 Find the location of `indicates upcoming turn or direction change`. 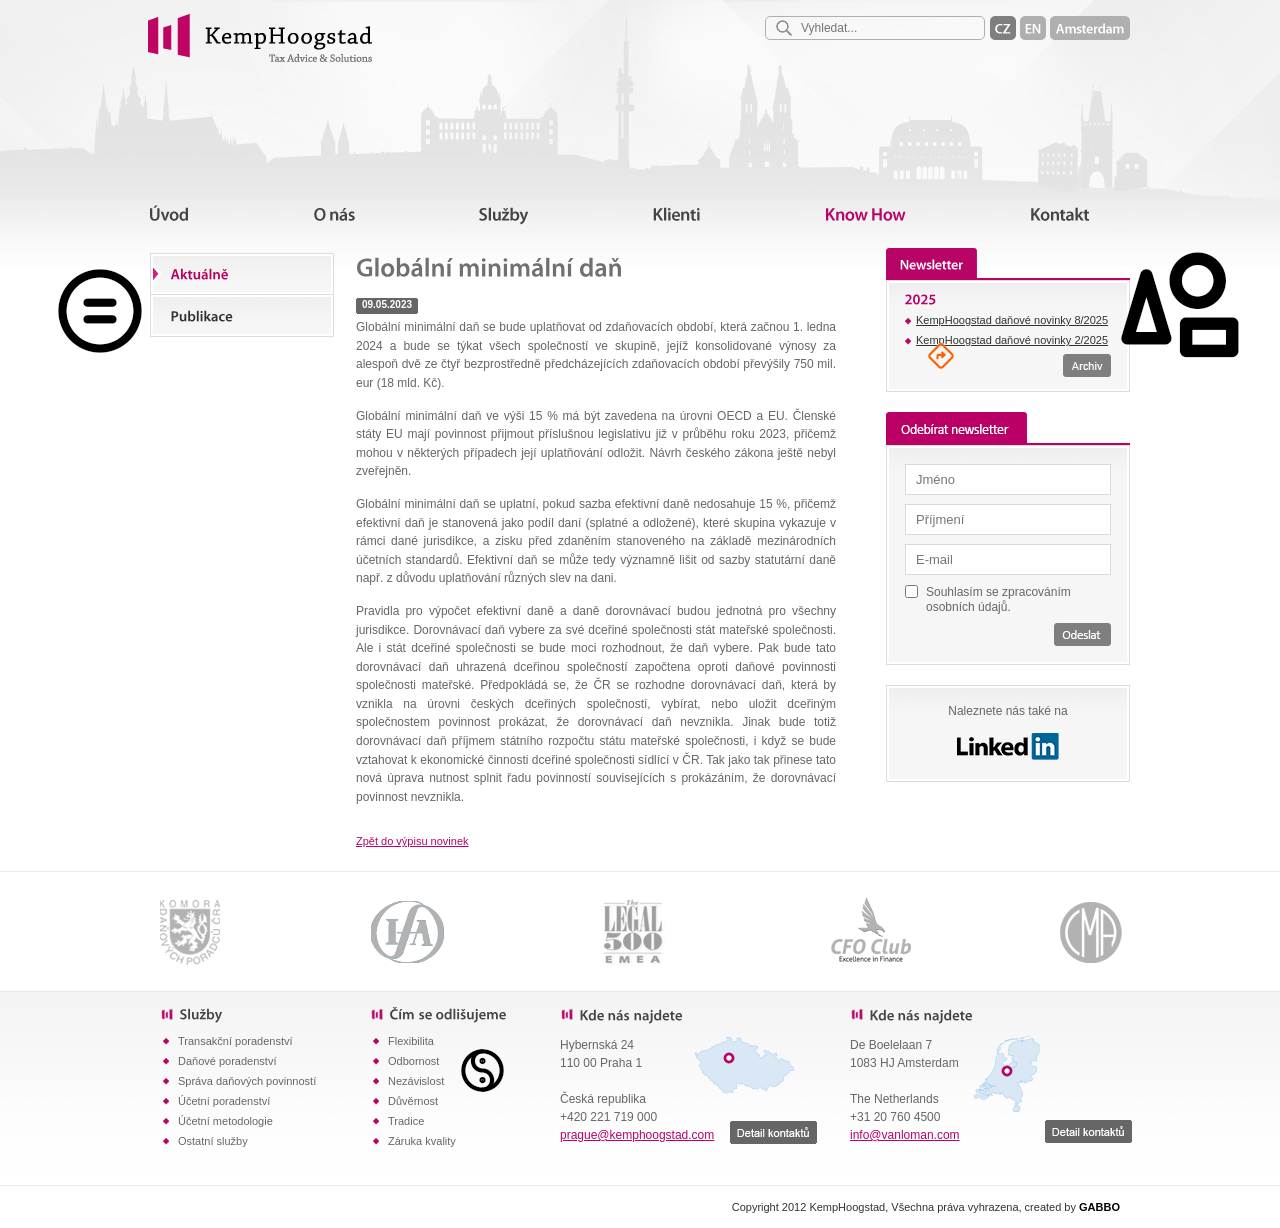

indicates upcoming turn or direction change is located at coordinates (941, 356).